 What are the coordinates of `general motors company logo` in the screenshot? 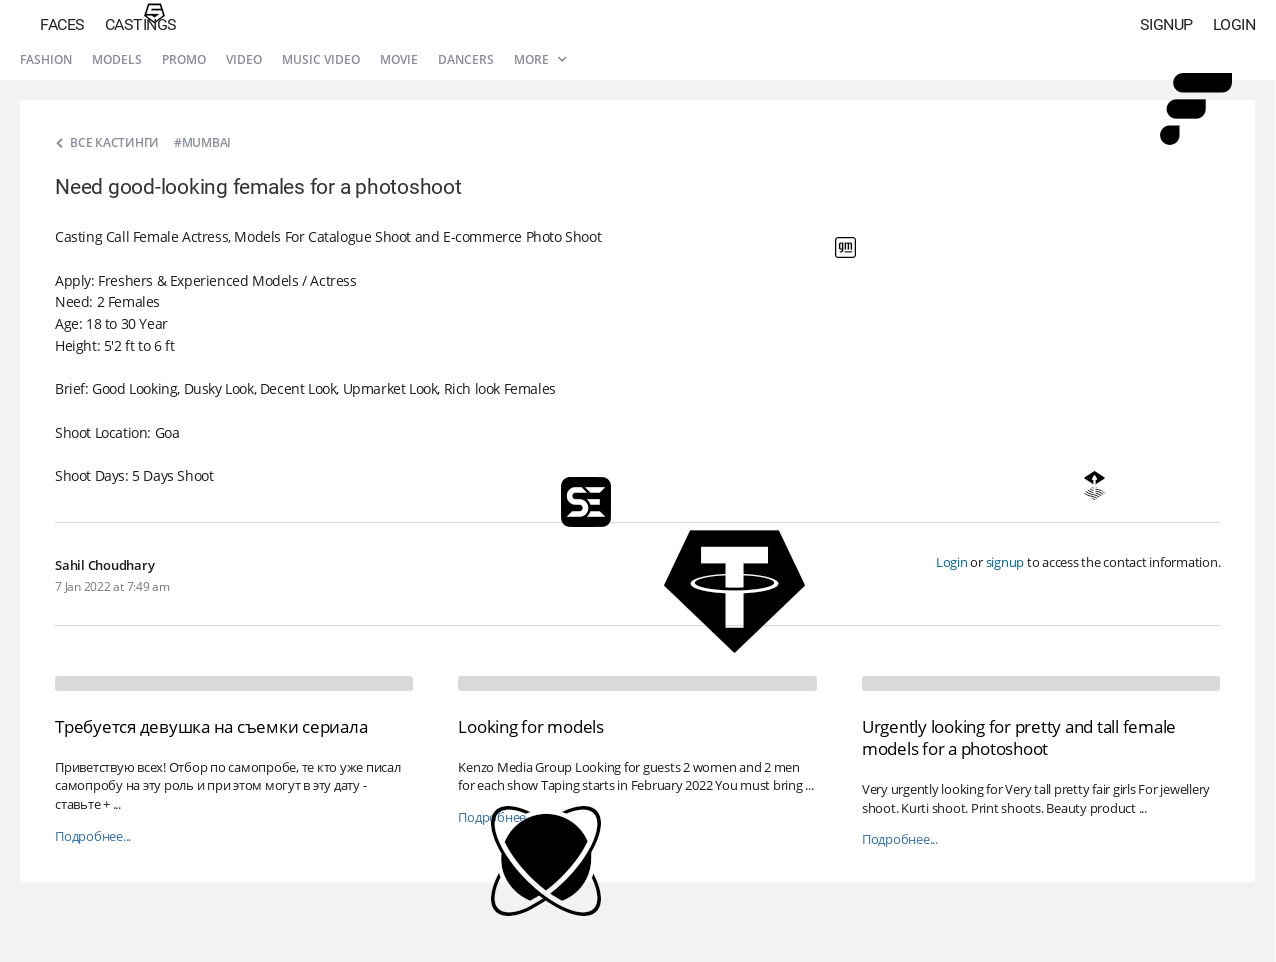 It's located at (845, 247).